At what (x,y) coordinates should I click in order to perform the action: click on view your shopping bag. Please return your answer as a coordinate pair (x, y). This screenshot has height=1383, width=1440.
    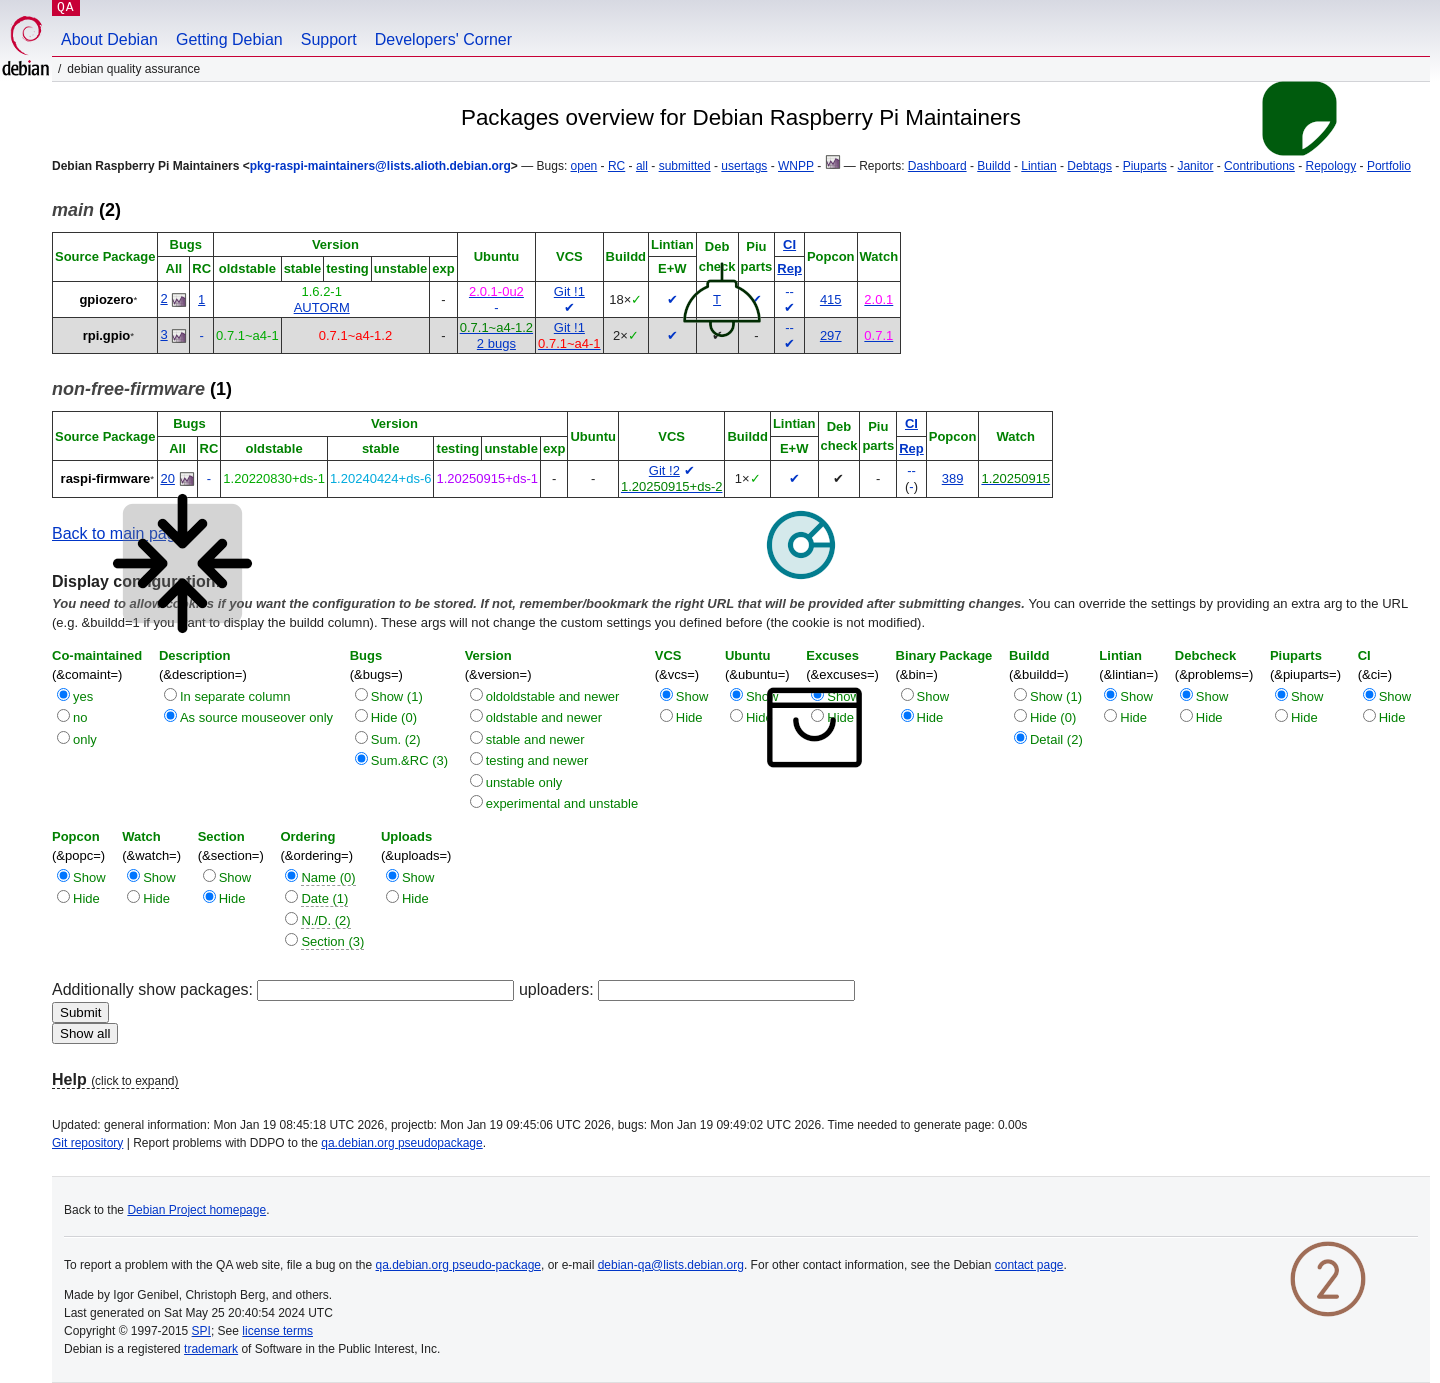
    Looking at the image, I should click on (814, 727).